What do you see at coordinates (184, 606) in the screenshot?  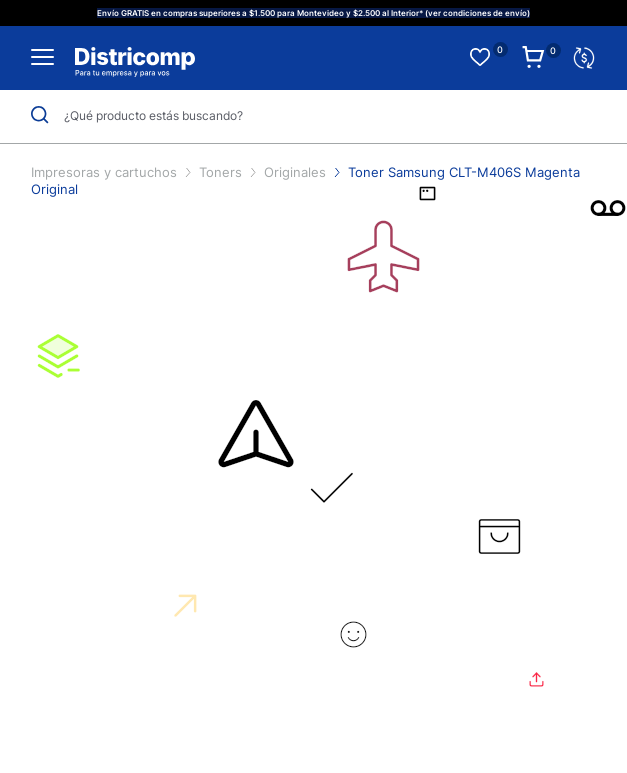 I see `open link in new tab or window` at bounding box center [184, 606].